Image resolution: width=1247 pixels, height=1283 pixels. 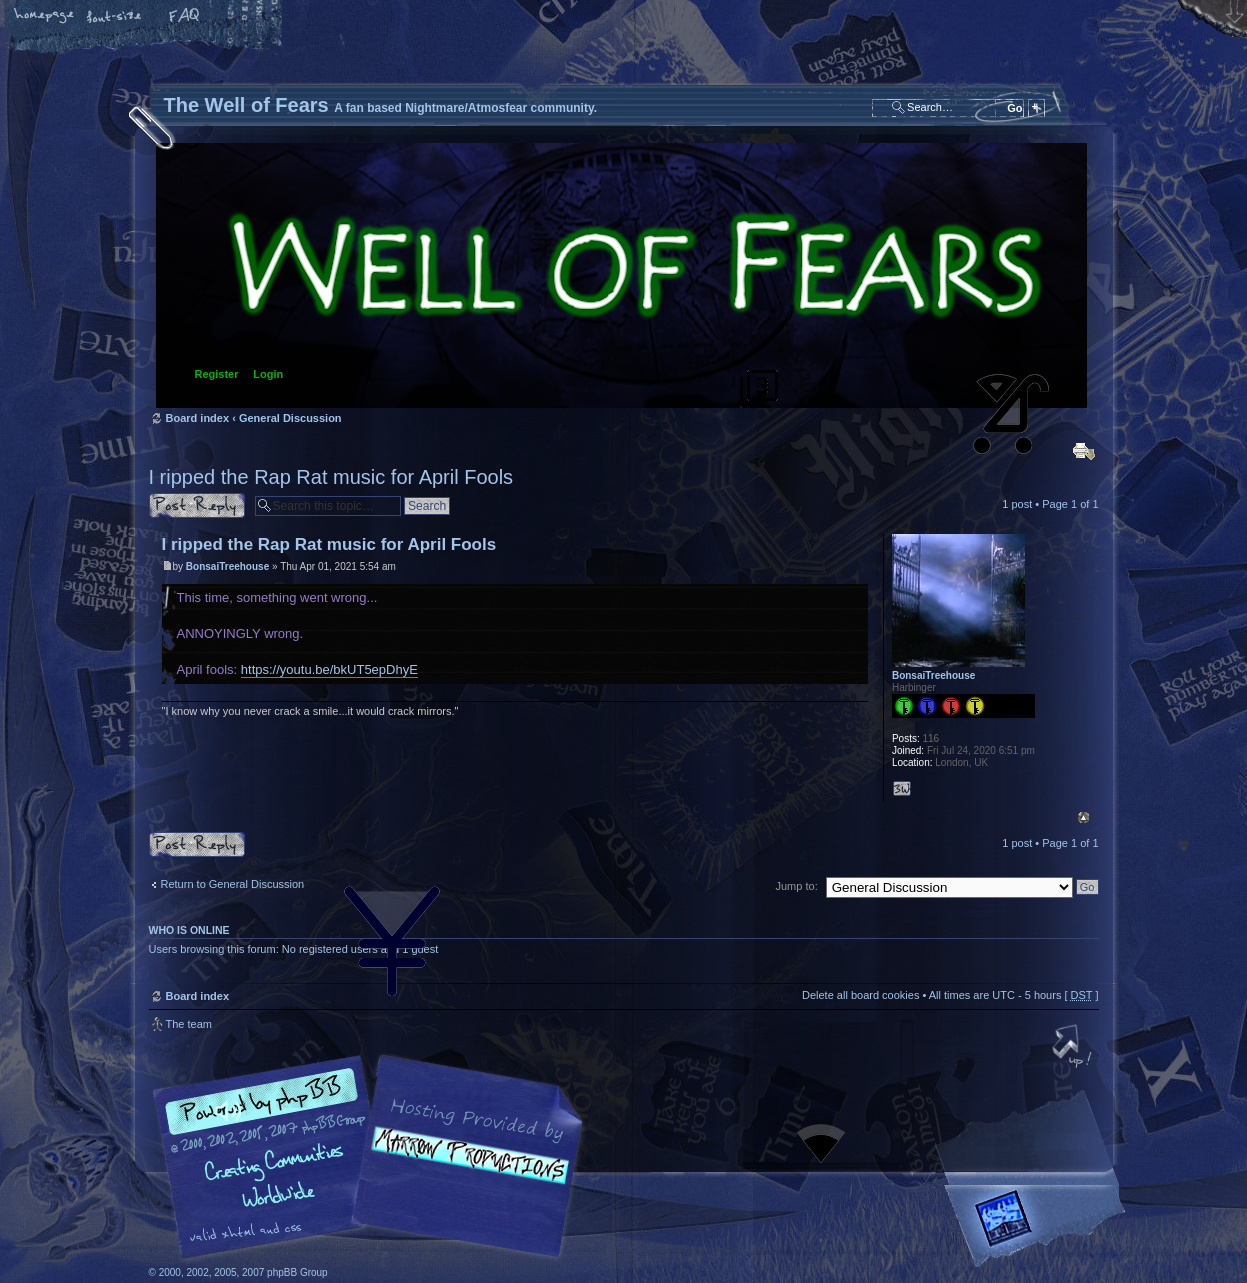 I want to click on unmute audio or turn sound on, so click(x=228, y=1111).